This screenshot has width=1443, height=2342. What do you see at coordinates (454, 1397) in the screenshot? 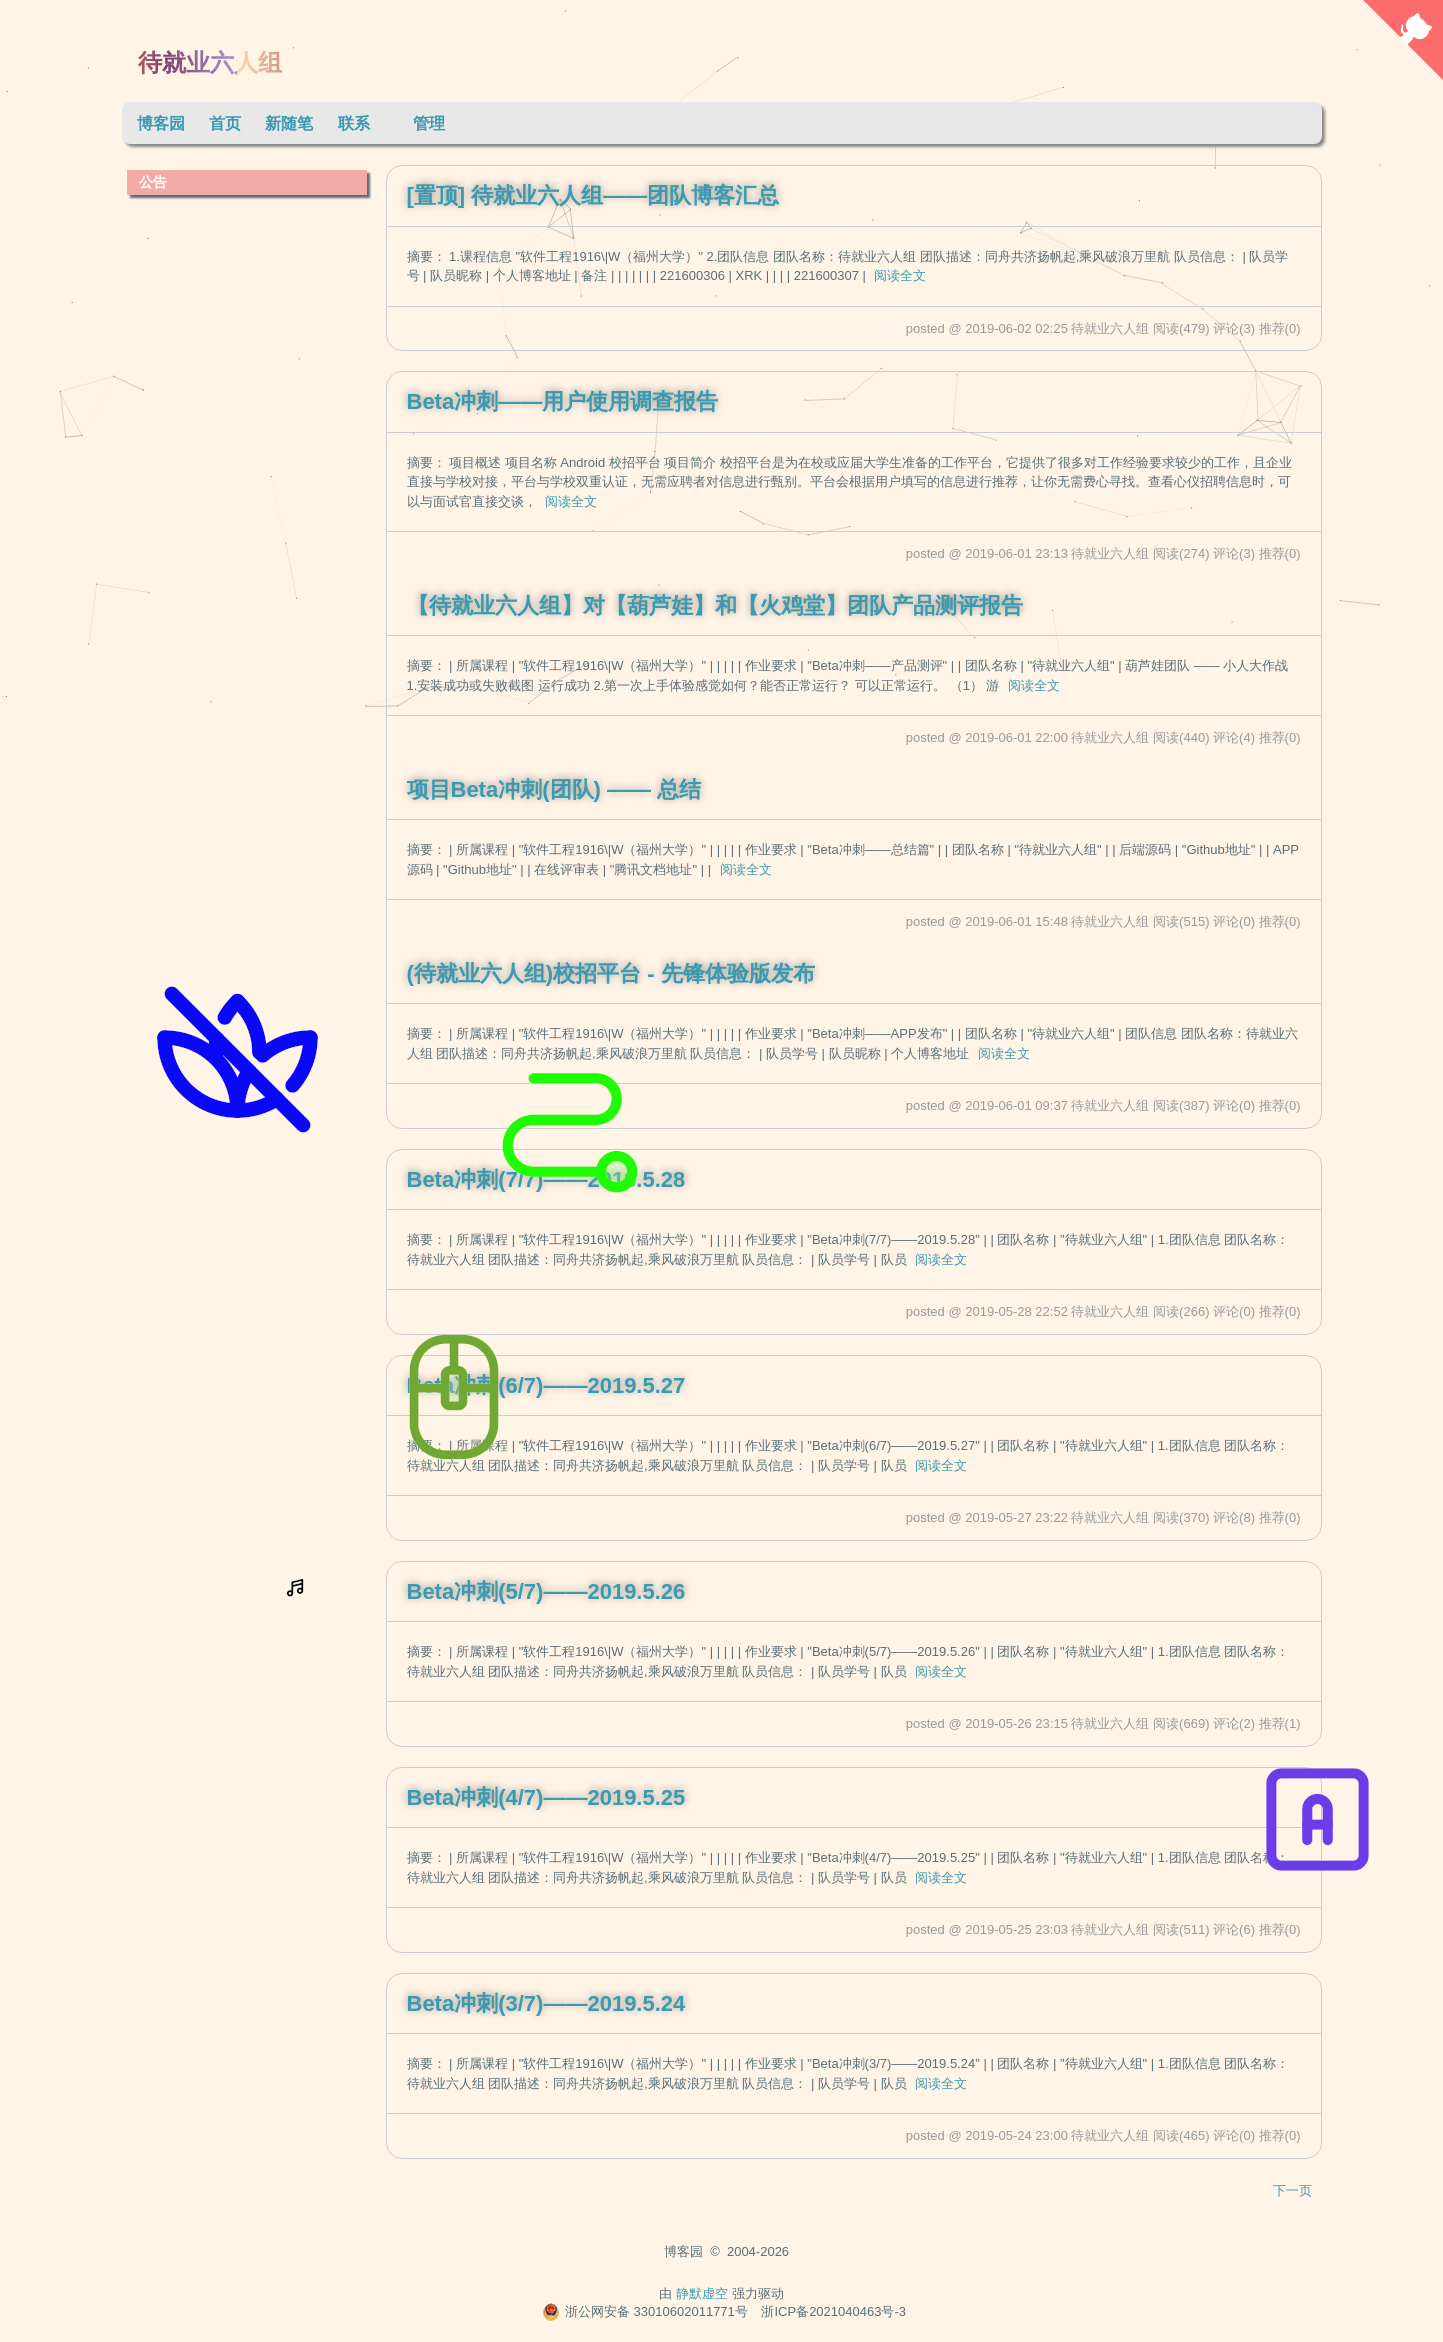
I see `indicates middle mouse button click action` at bounding box center [454, 1397].